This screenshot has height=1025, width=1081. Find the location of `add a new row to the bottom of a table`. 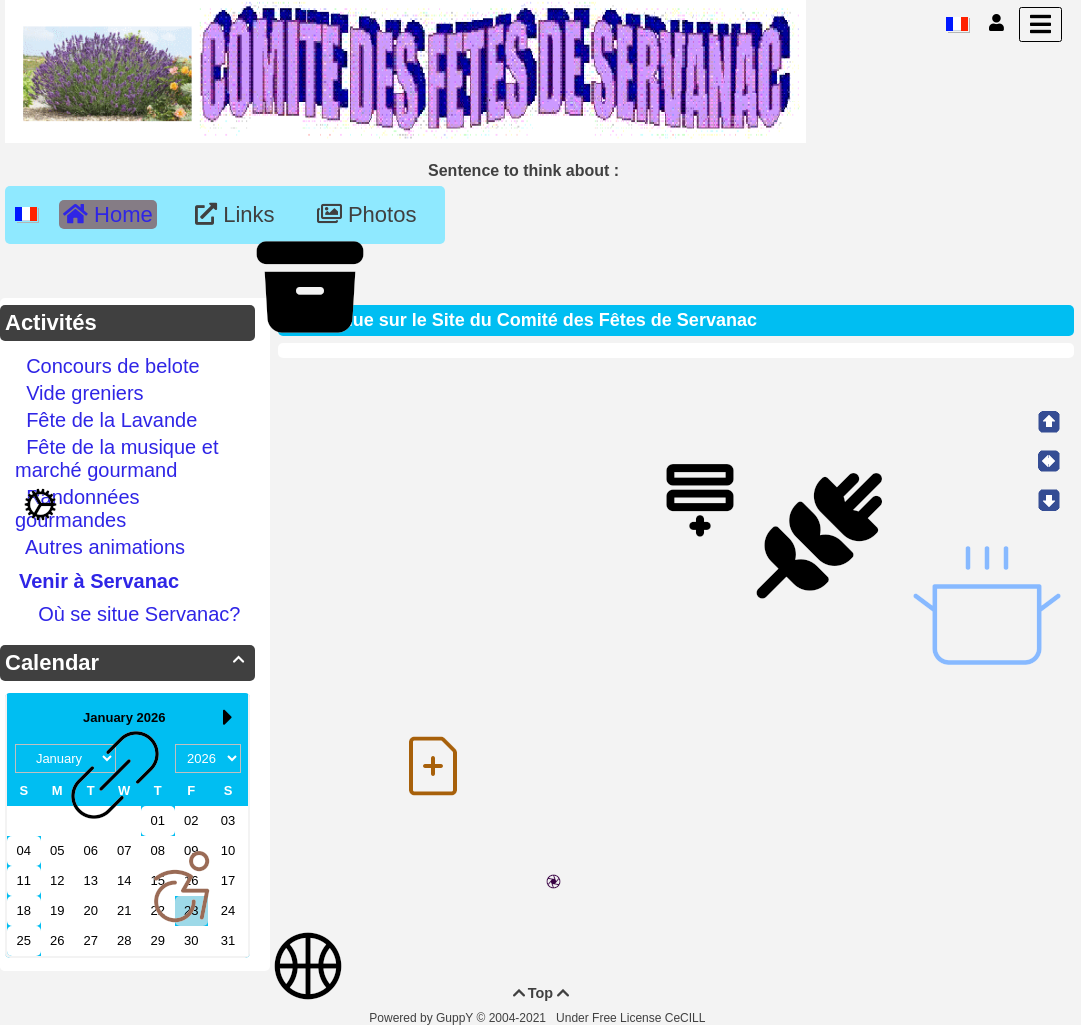

add a new row to the bottom of a table is located at coordinates (700, 495).